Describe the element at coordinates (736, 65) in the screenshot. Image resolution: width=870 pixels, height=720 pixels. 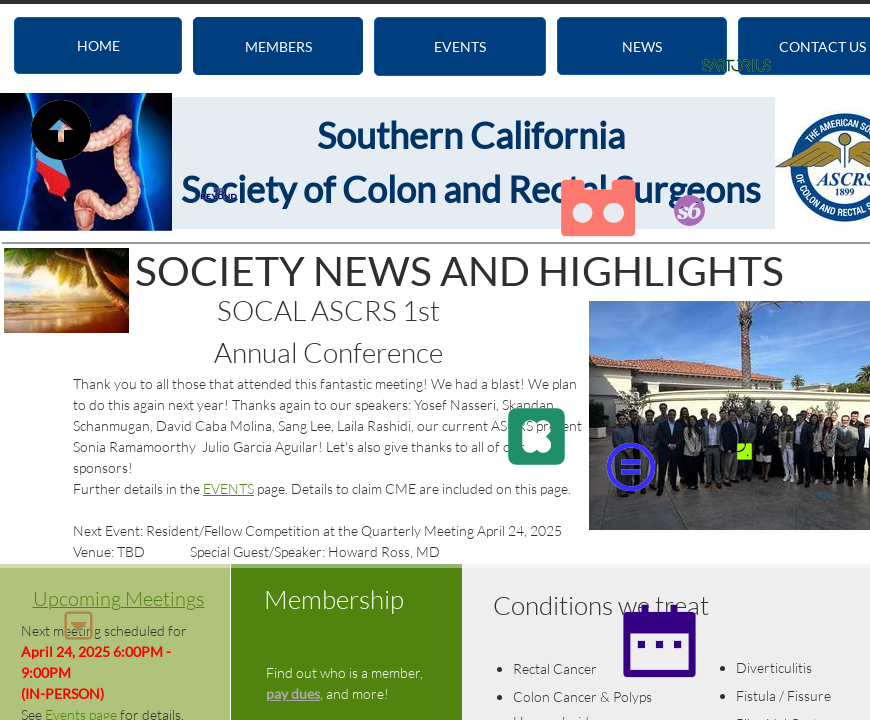
I see `Sartorius company logo` at that location.